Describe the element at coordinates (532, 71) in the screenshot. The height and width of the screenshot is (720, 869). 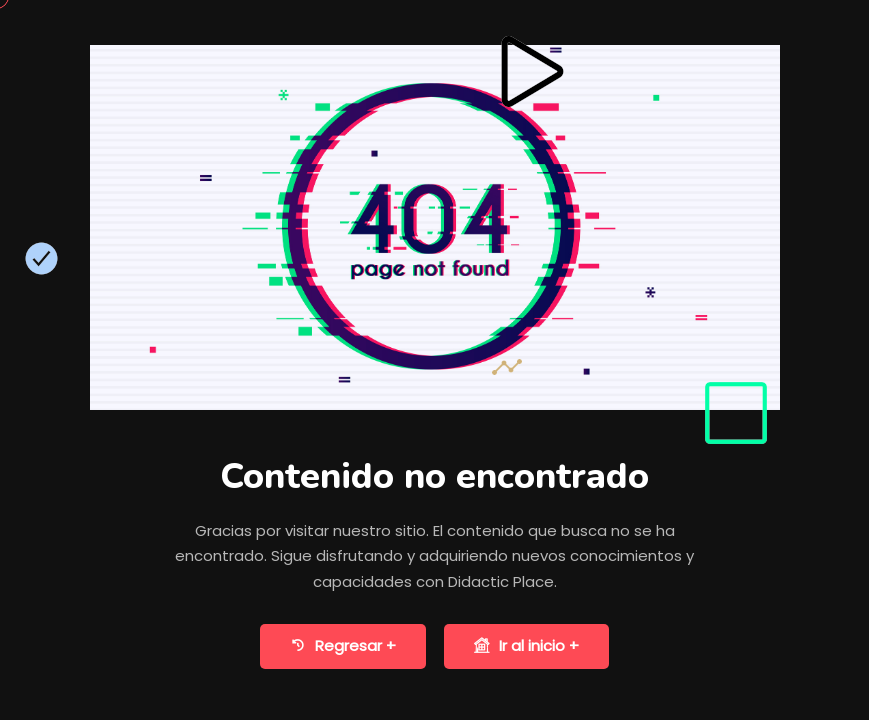
I see `start playing media` at that location.